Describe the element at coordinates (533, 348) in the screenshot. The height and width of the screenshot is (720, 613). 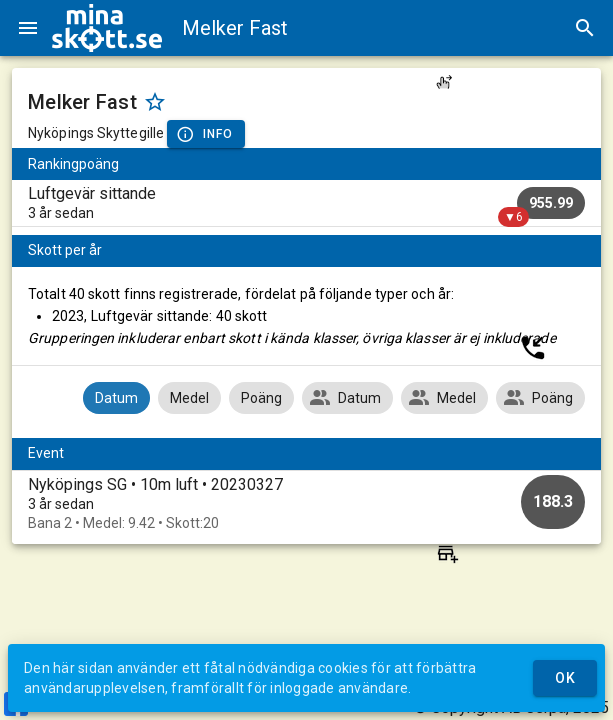
I see `indicates a missed call that needs to be returned` at that location.